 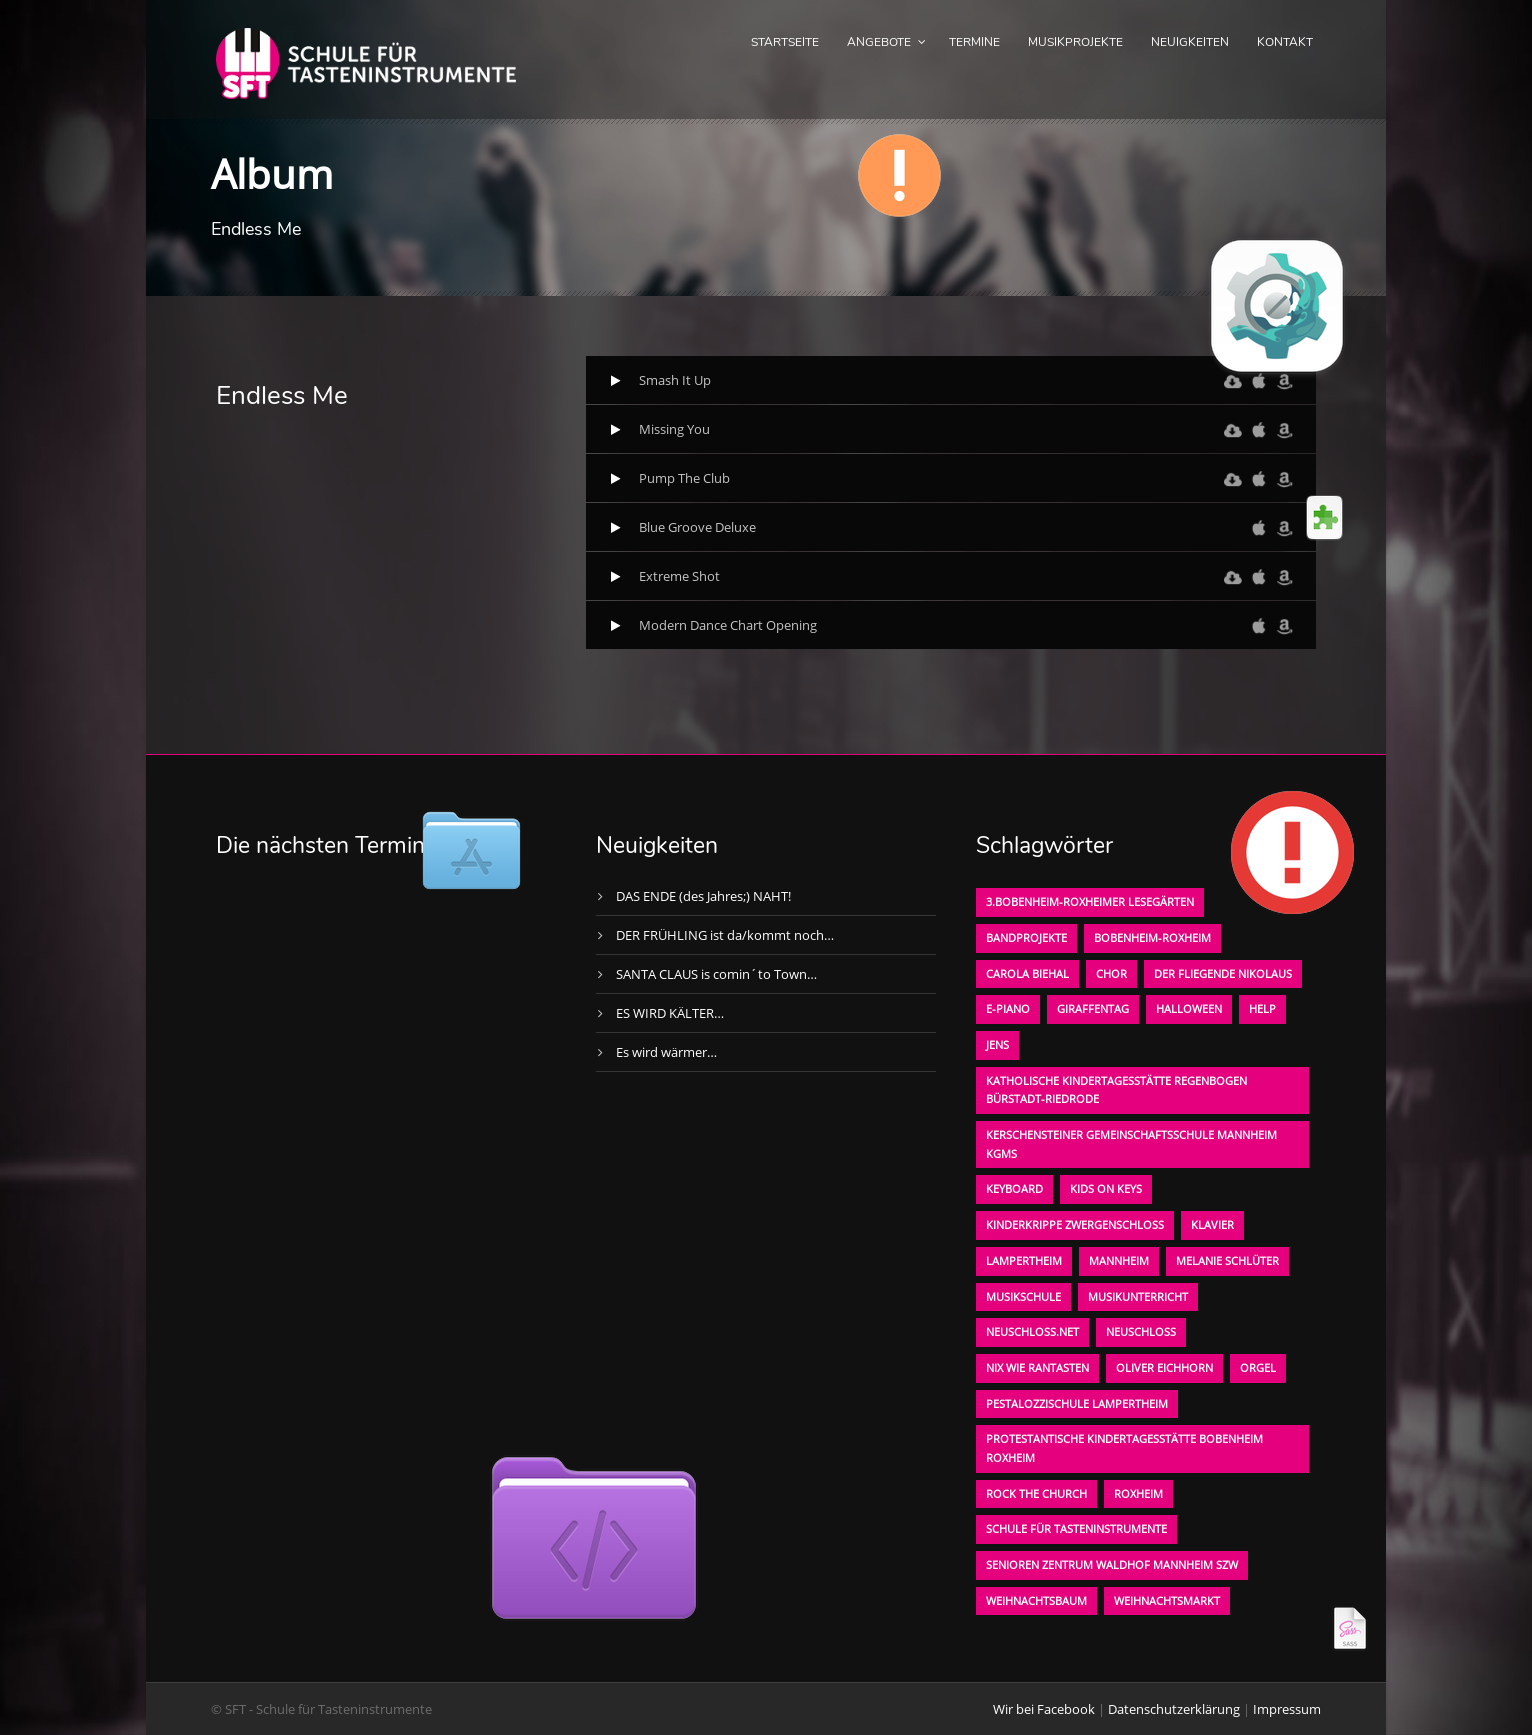 What do you see at coordinates (1292, 852) in the screenshot?
I see `indicates important or critical status` at bounding box center [1292, 852].